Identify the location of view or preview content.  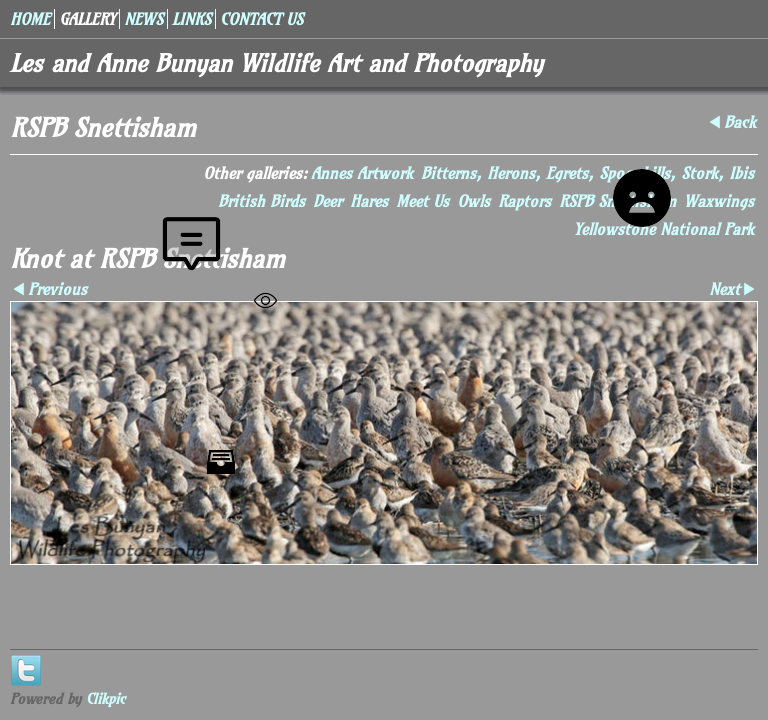
(265, 300).